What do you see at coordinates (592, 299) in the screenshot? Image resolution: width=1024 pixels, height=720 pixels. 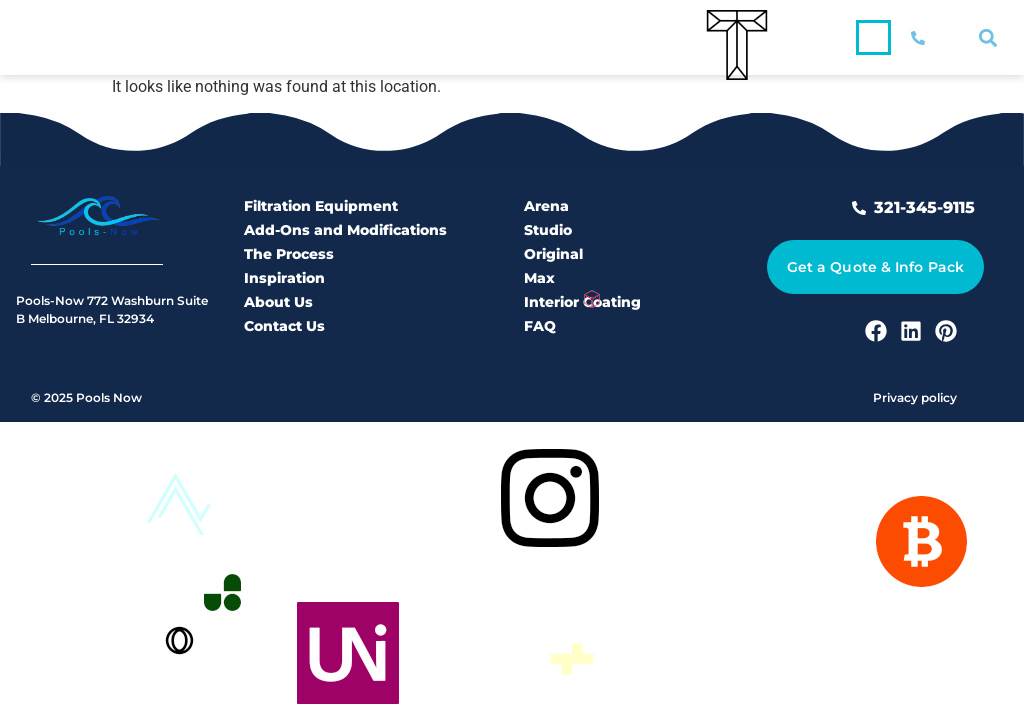 I see `IPFS (InterPlanetary File System) logo` at bounding box center [592, 299].